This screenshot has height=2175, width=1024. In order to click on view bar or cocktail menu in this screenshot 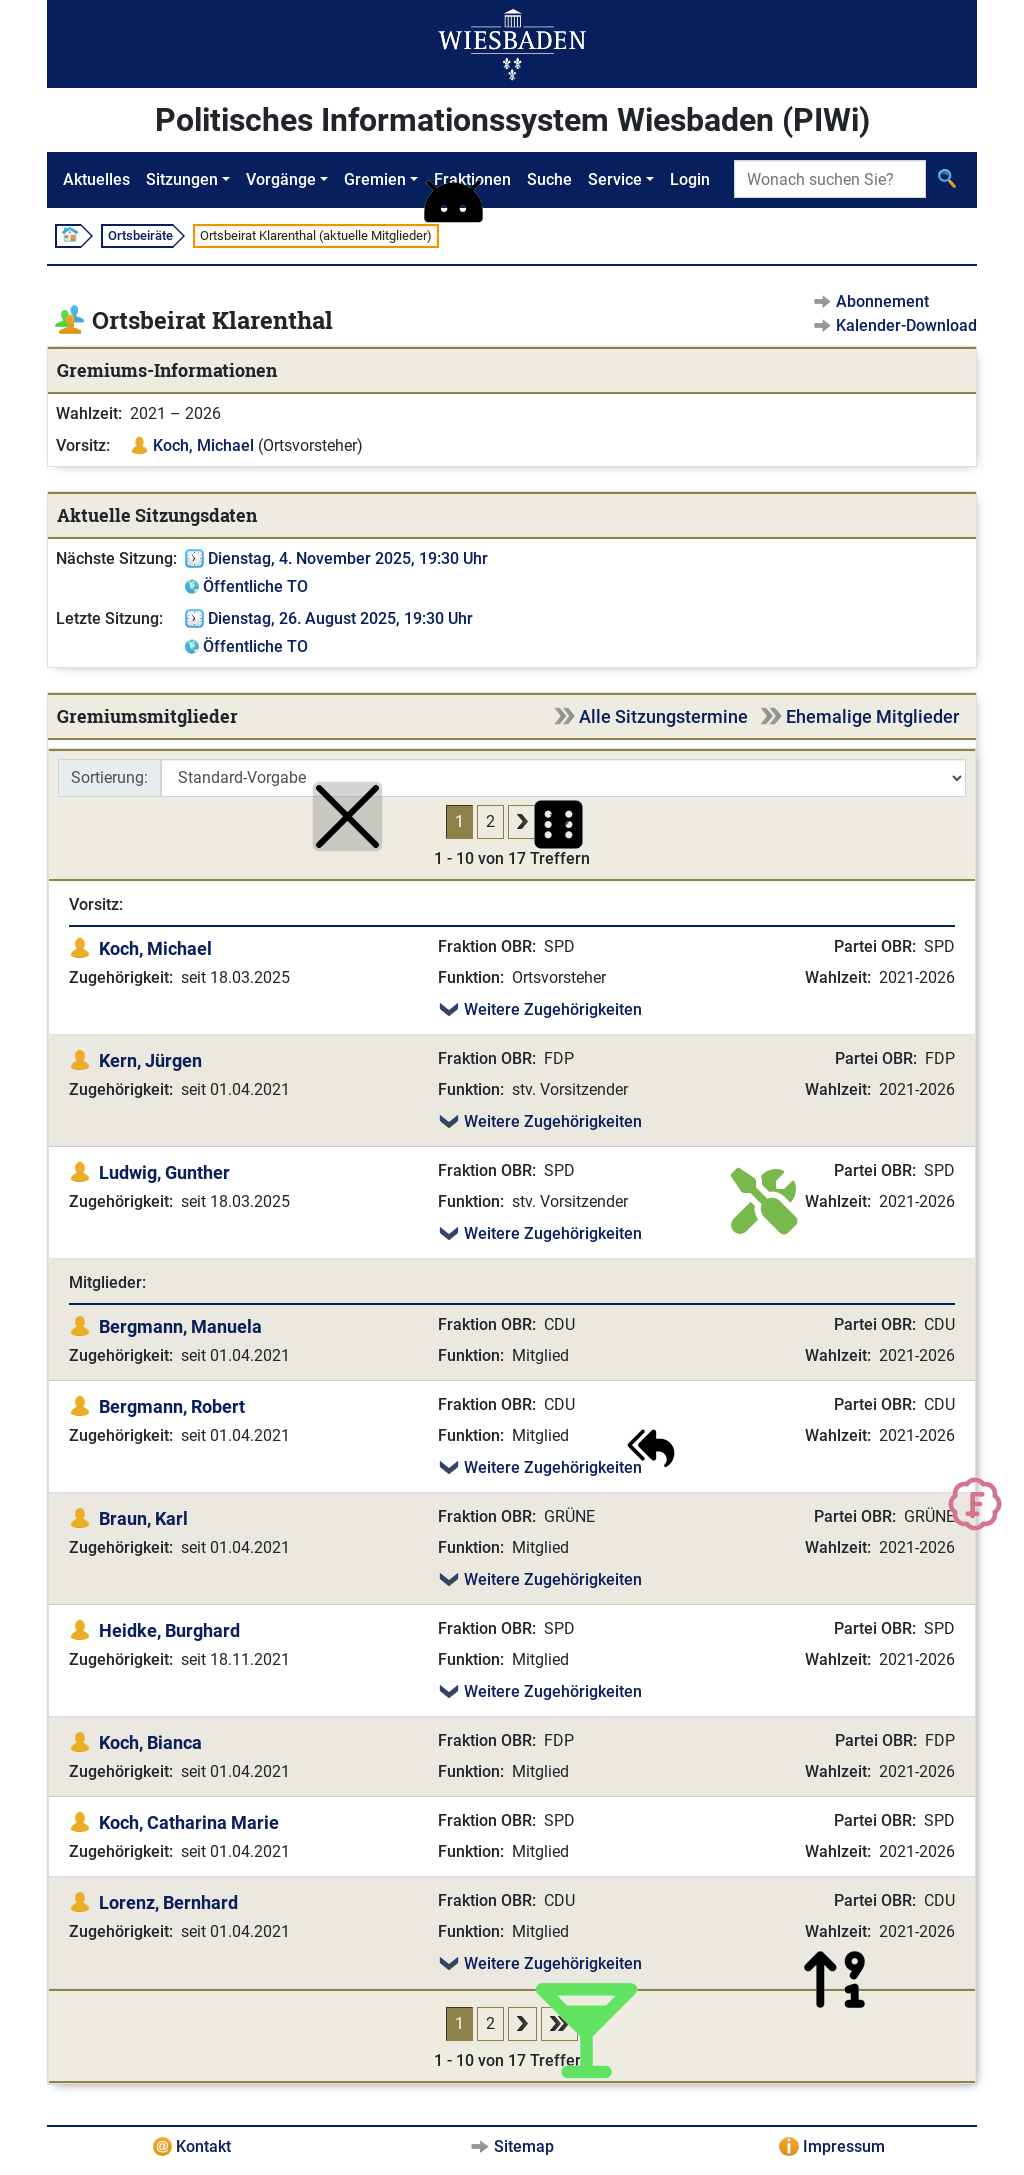, I will do `click(586, 2027)`.